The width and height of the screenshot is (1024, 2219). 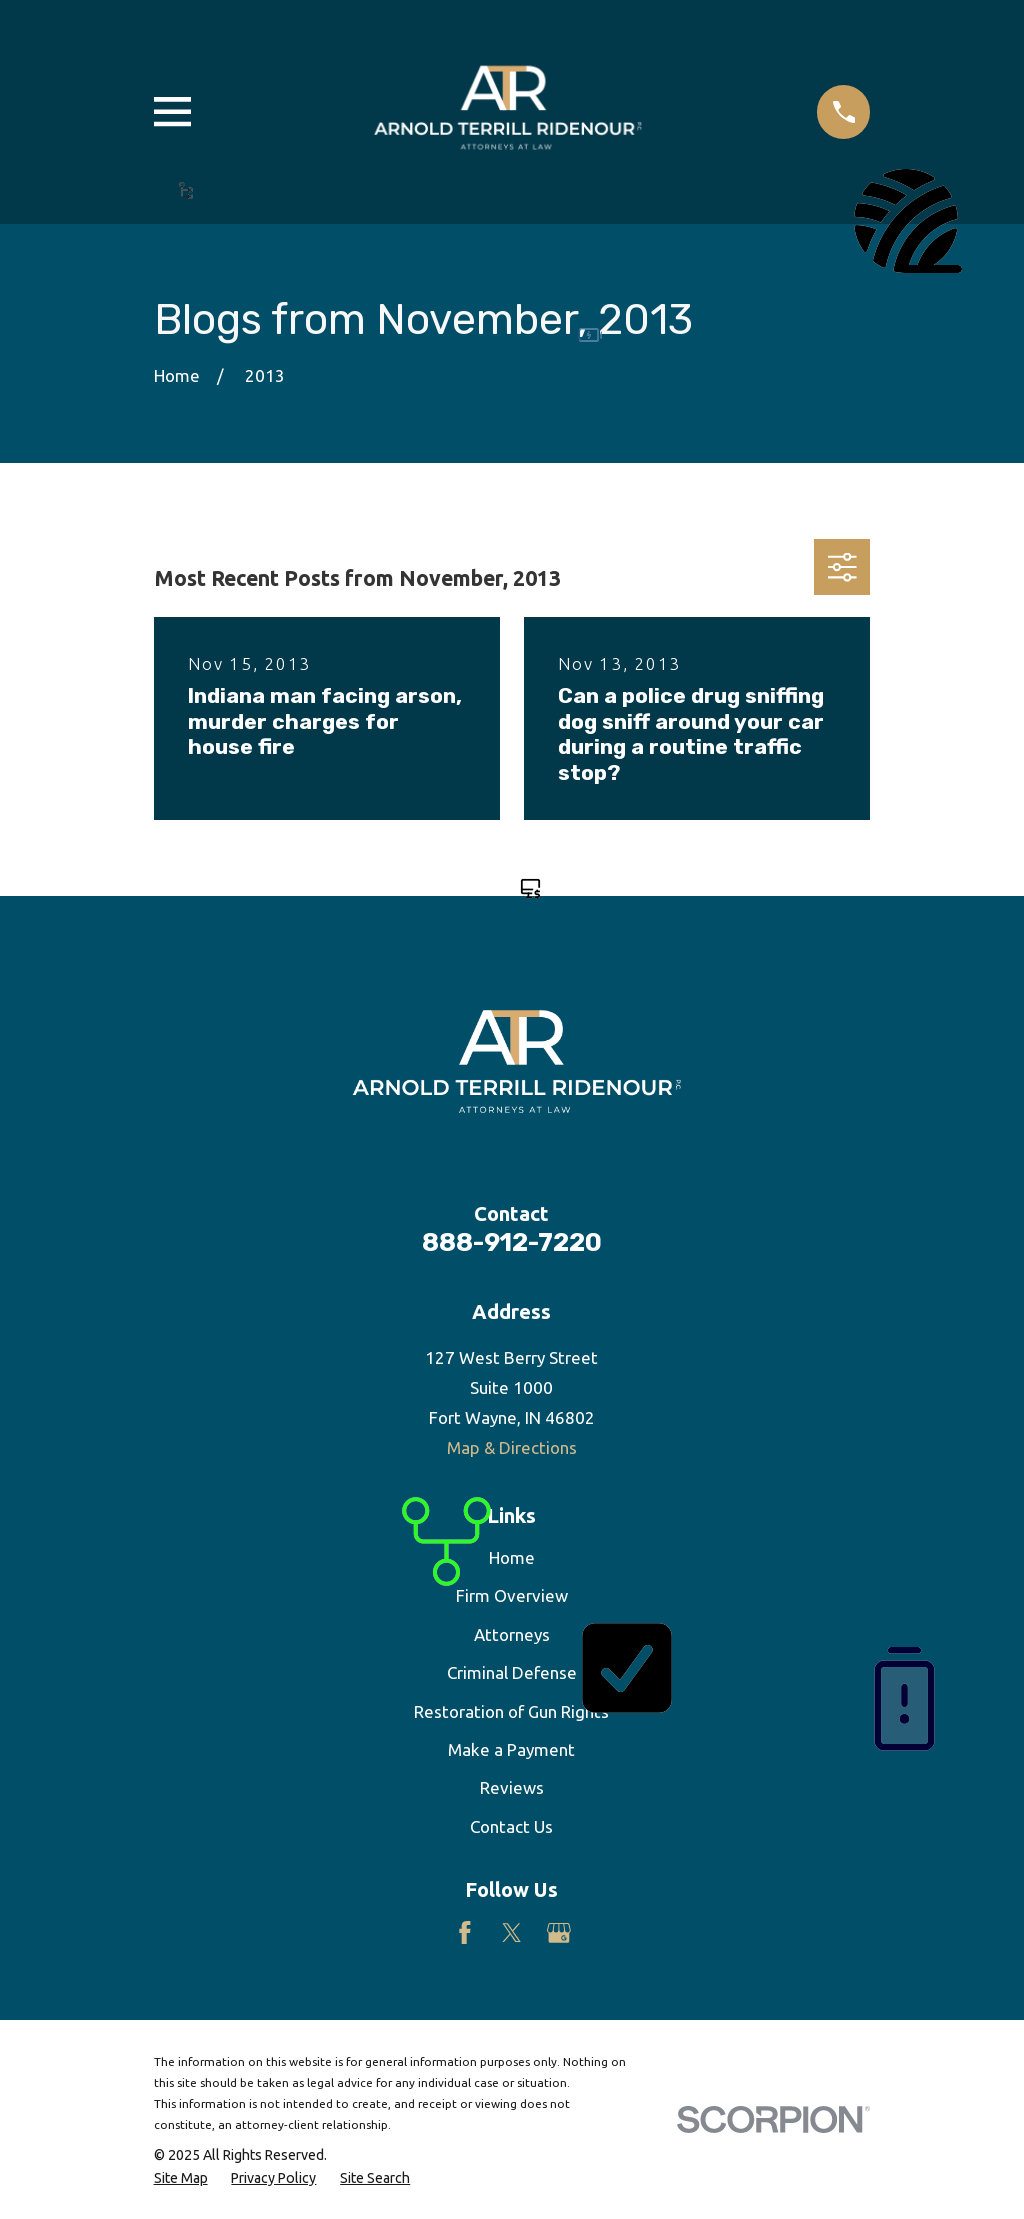 I want to click on indicates low battery warning, so click(x=904, y=1700).